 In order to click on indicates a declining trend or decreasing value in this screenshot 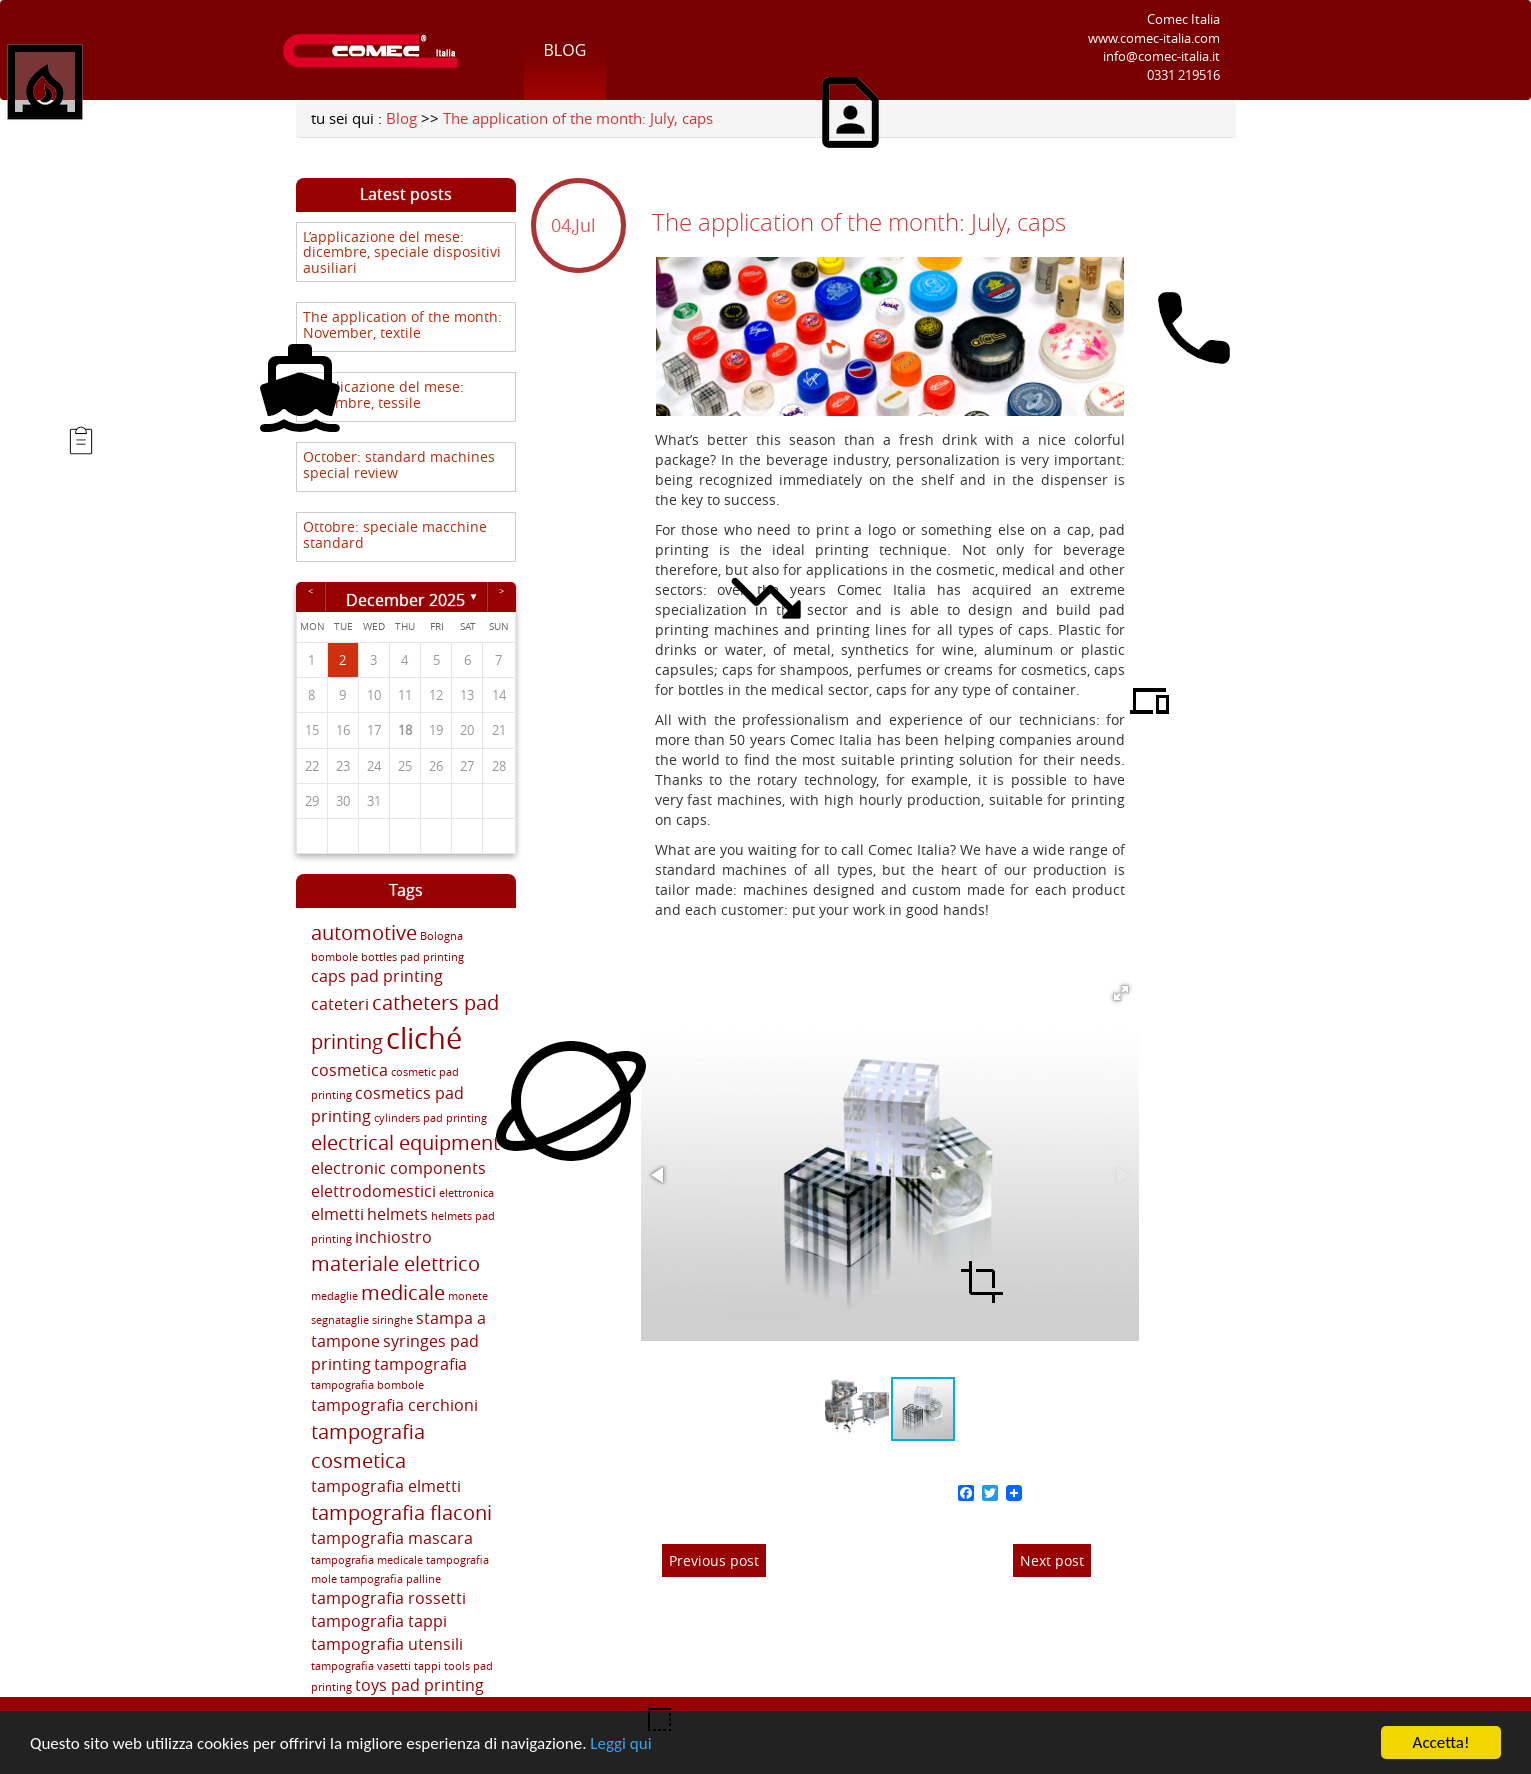, I will do `click(765, 597)`.